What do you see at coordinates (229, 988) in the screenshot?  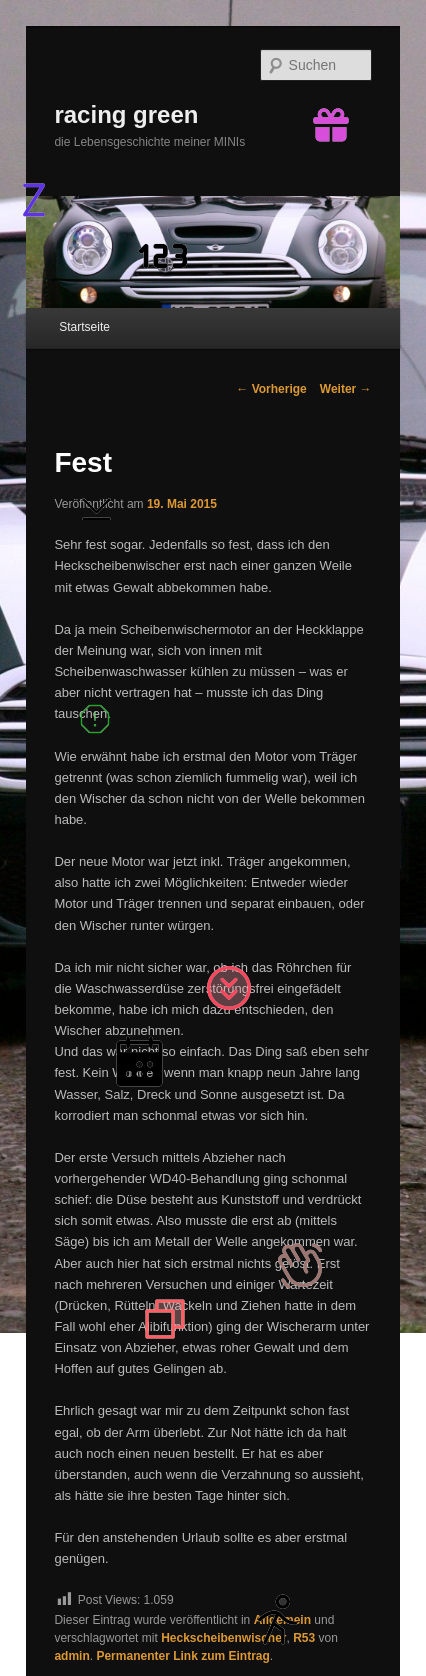 I see `expand to show more content below` at bounding box center [229, 988].